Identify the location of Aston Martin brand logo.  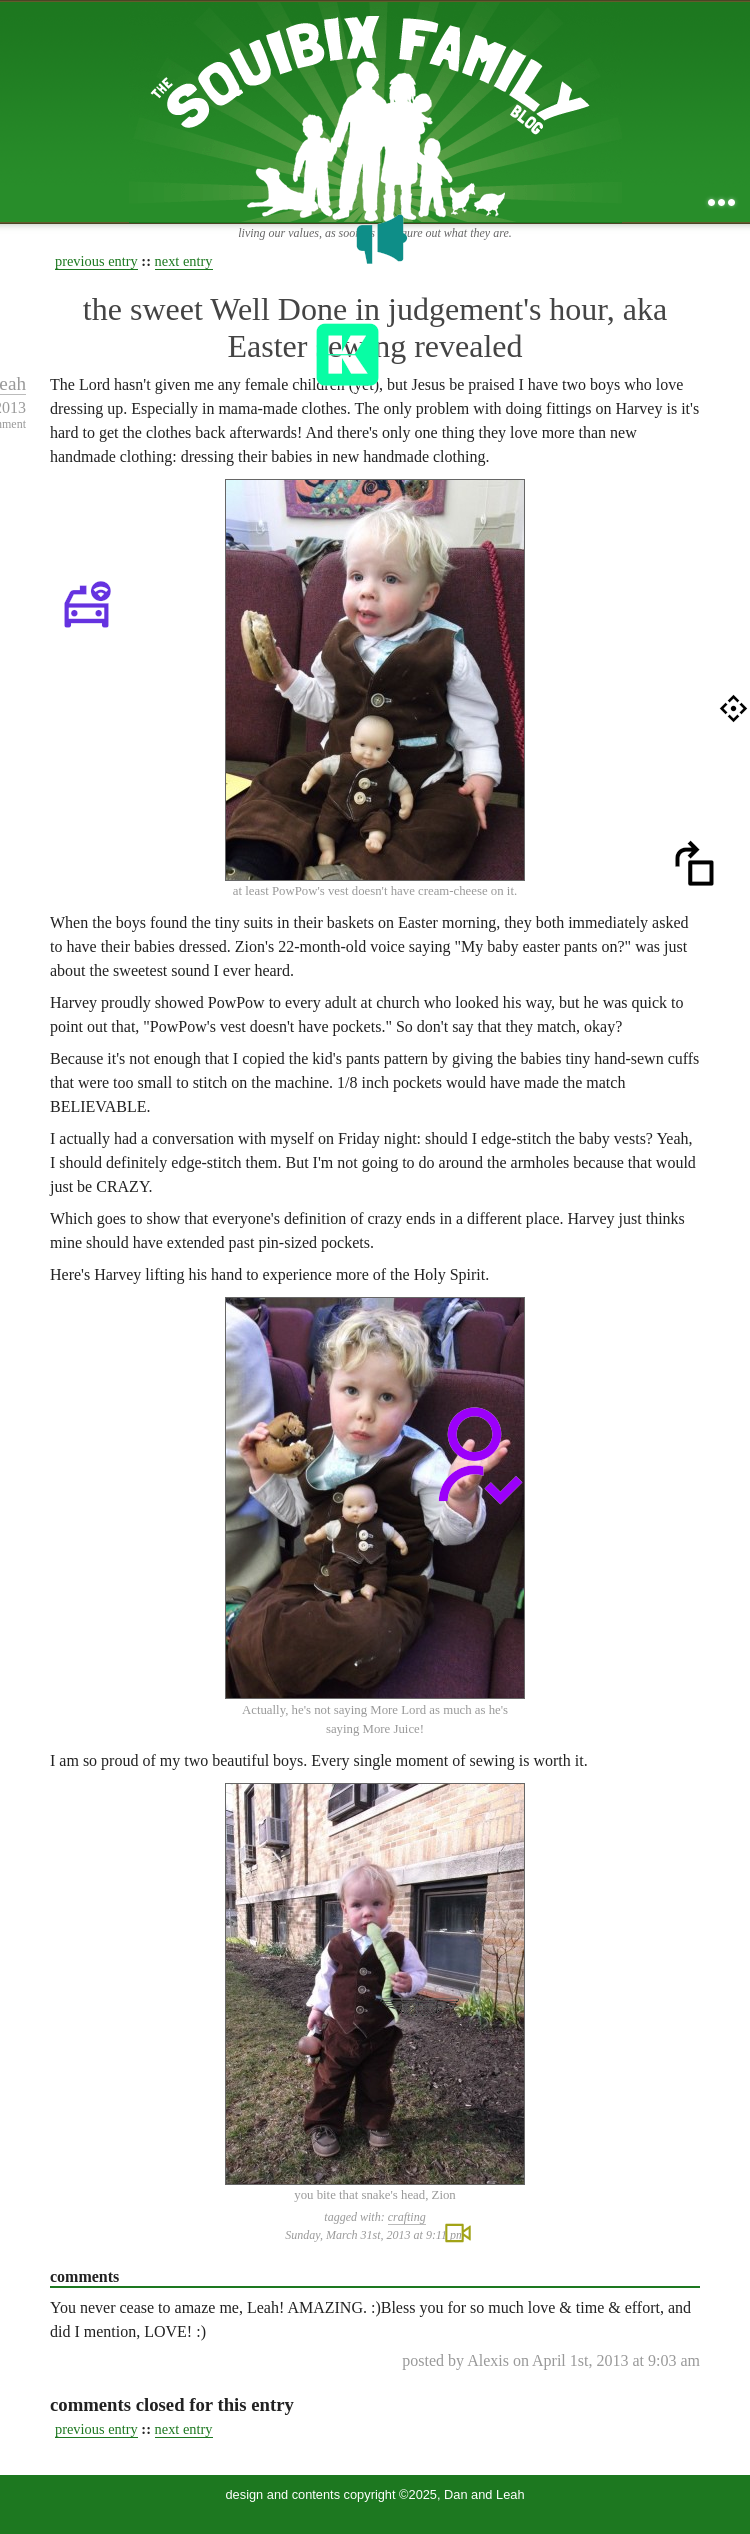
(419, 2007).